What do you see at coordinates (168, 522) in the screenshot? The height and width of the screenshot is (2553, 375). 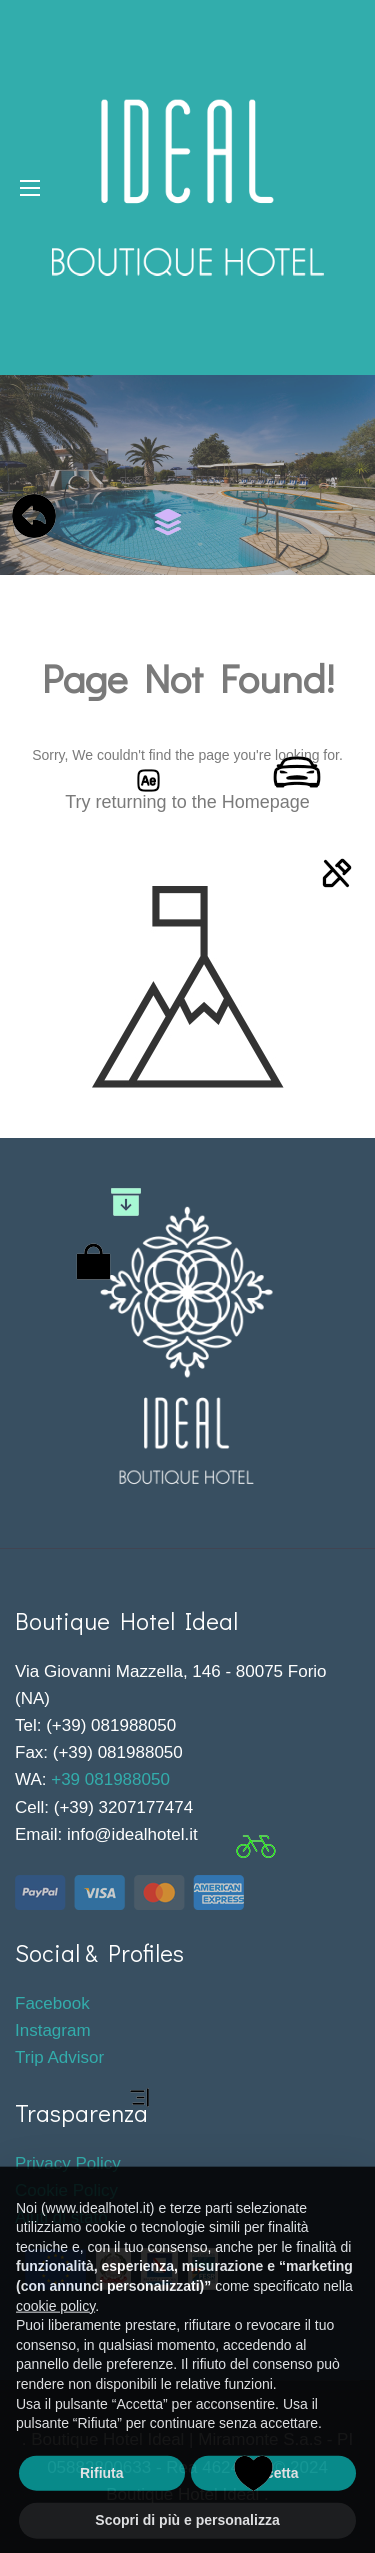 I see `open Buffer social media scheduling app` at bounding box center [168, 522].